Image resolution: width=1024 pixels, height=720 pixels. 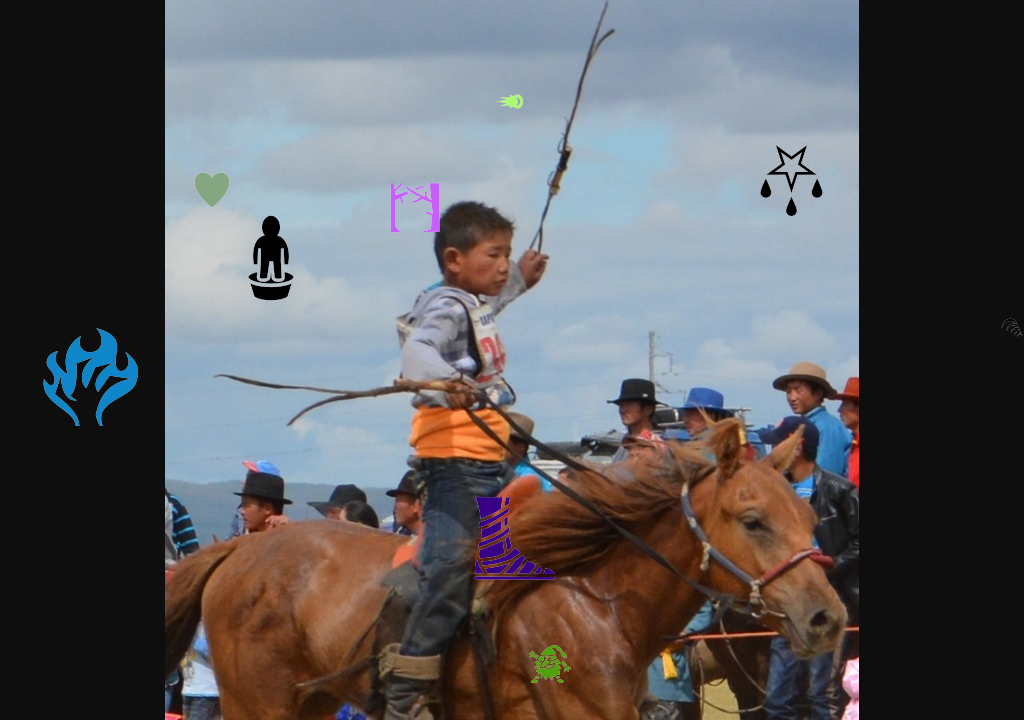 I want to click on indicates wind or tornado weather conditions, so click(x=1012, y=328).